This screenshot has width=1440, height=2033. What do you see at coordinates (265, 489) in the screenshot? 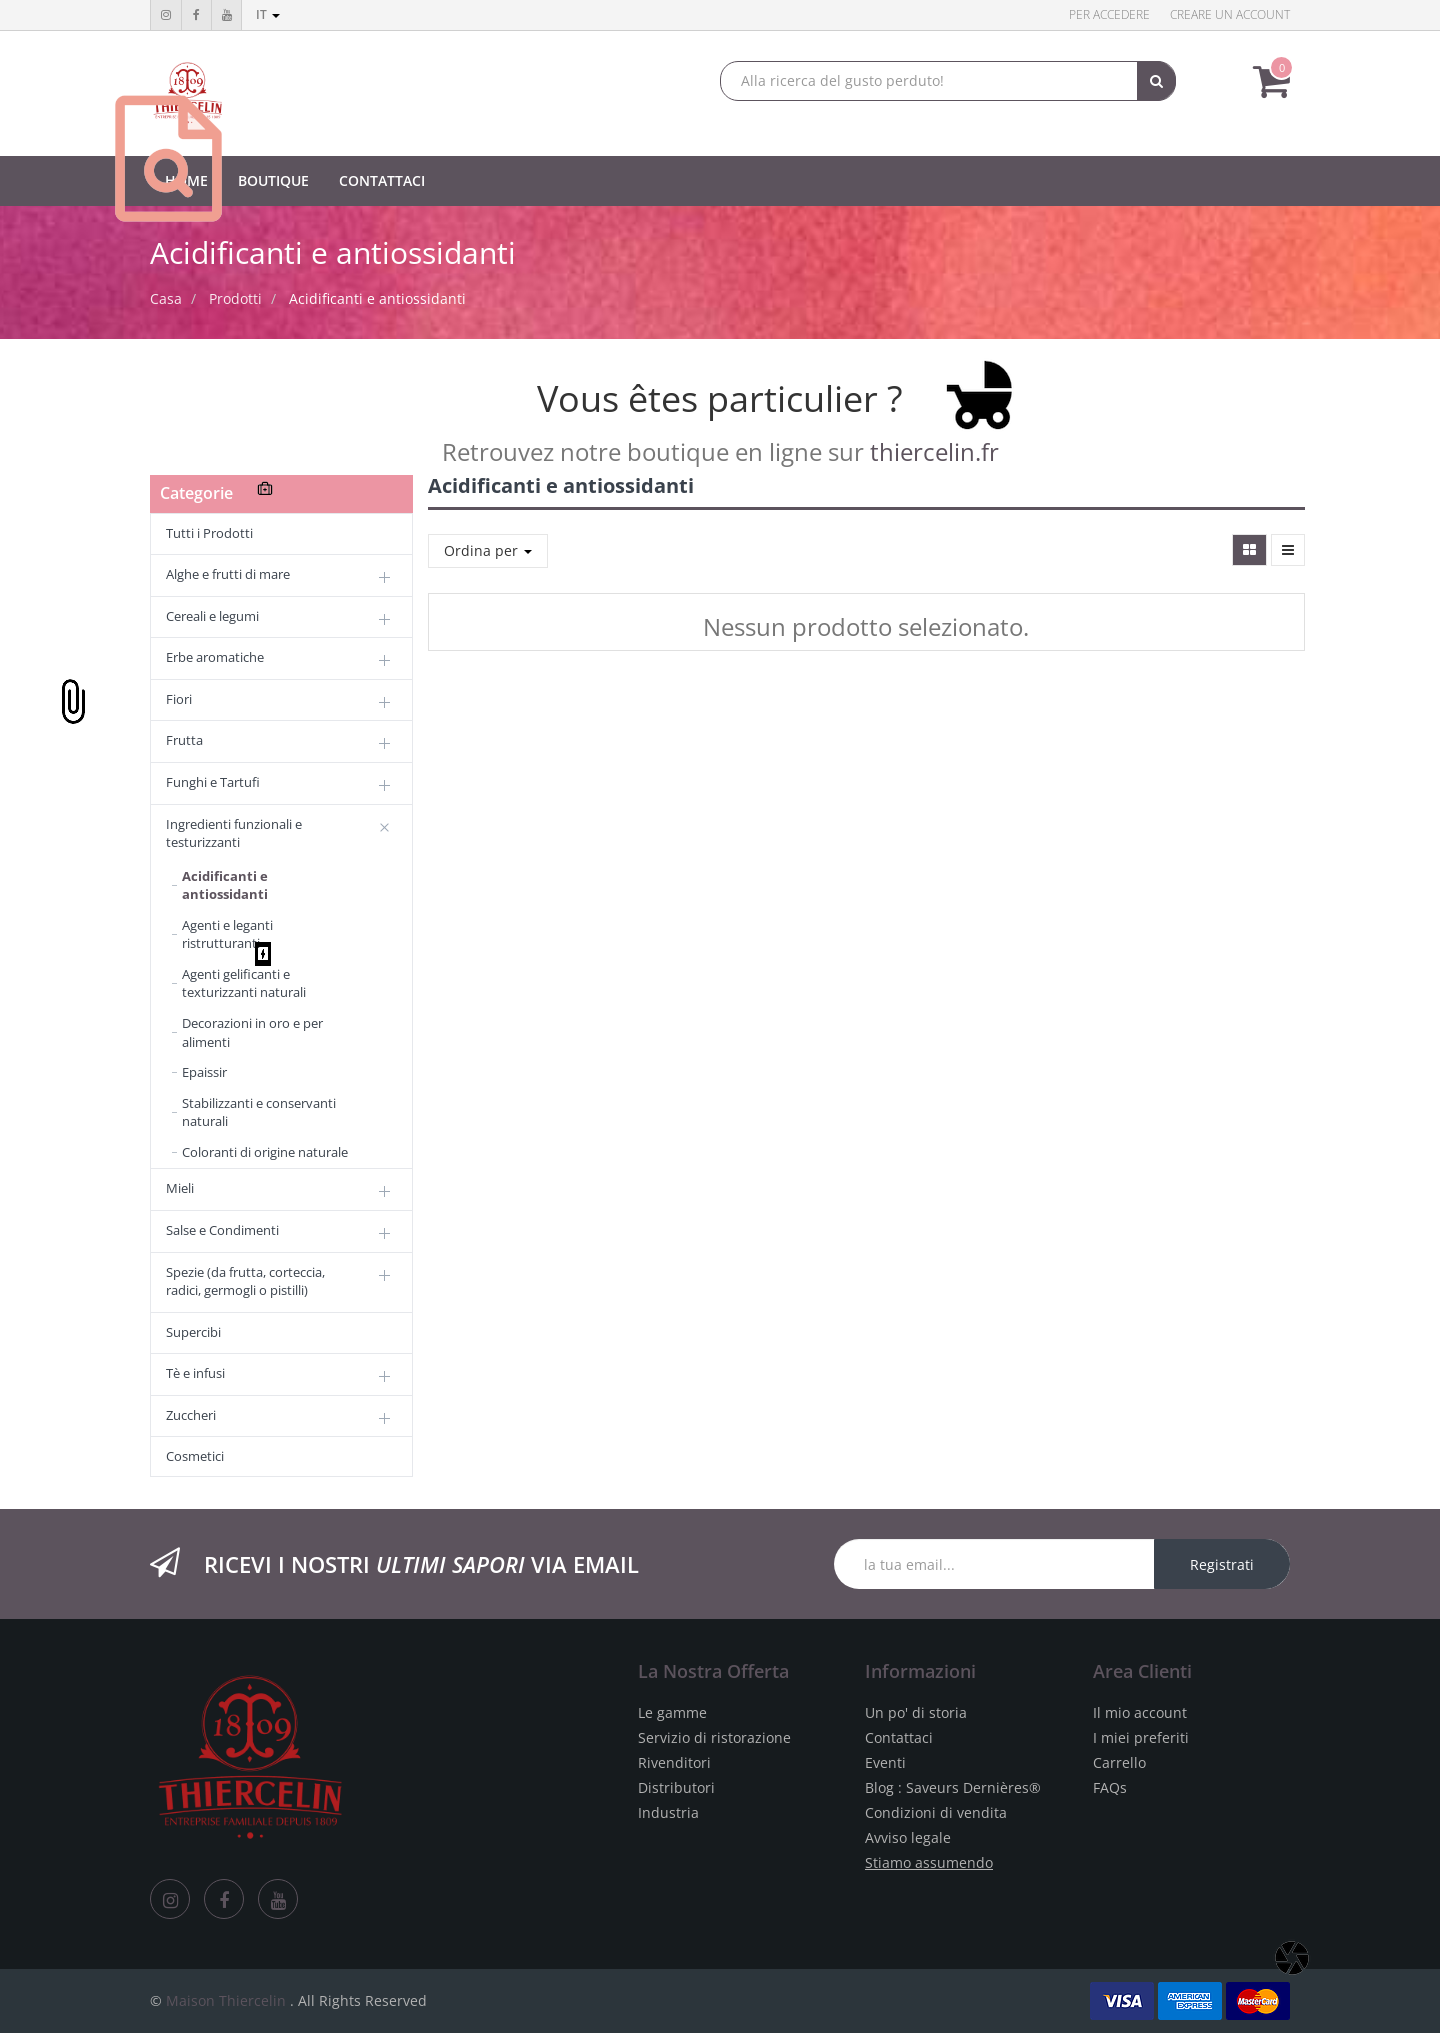
I see `access medical or health records` at bounding box center [265, 489].